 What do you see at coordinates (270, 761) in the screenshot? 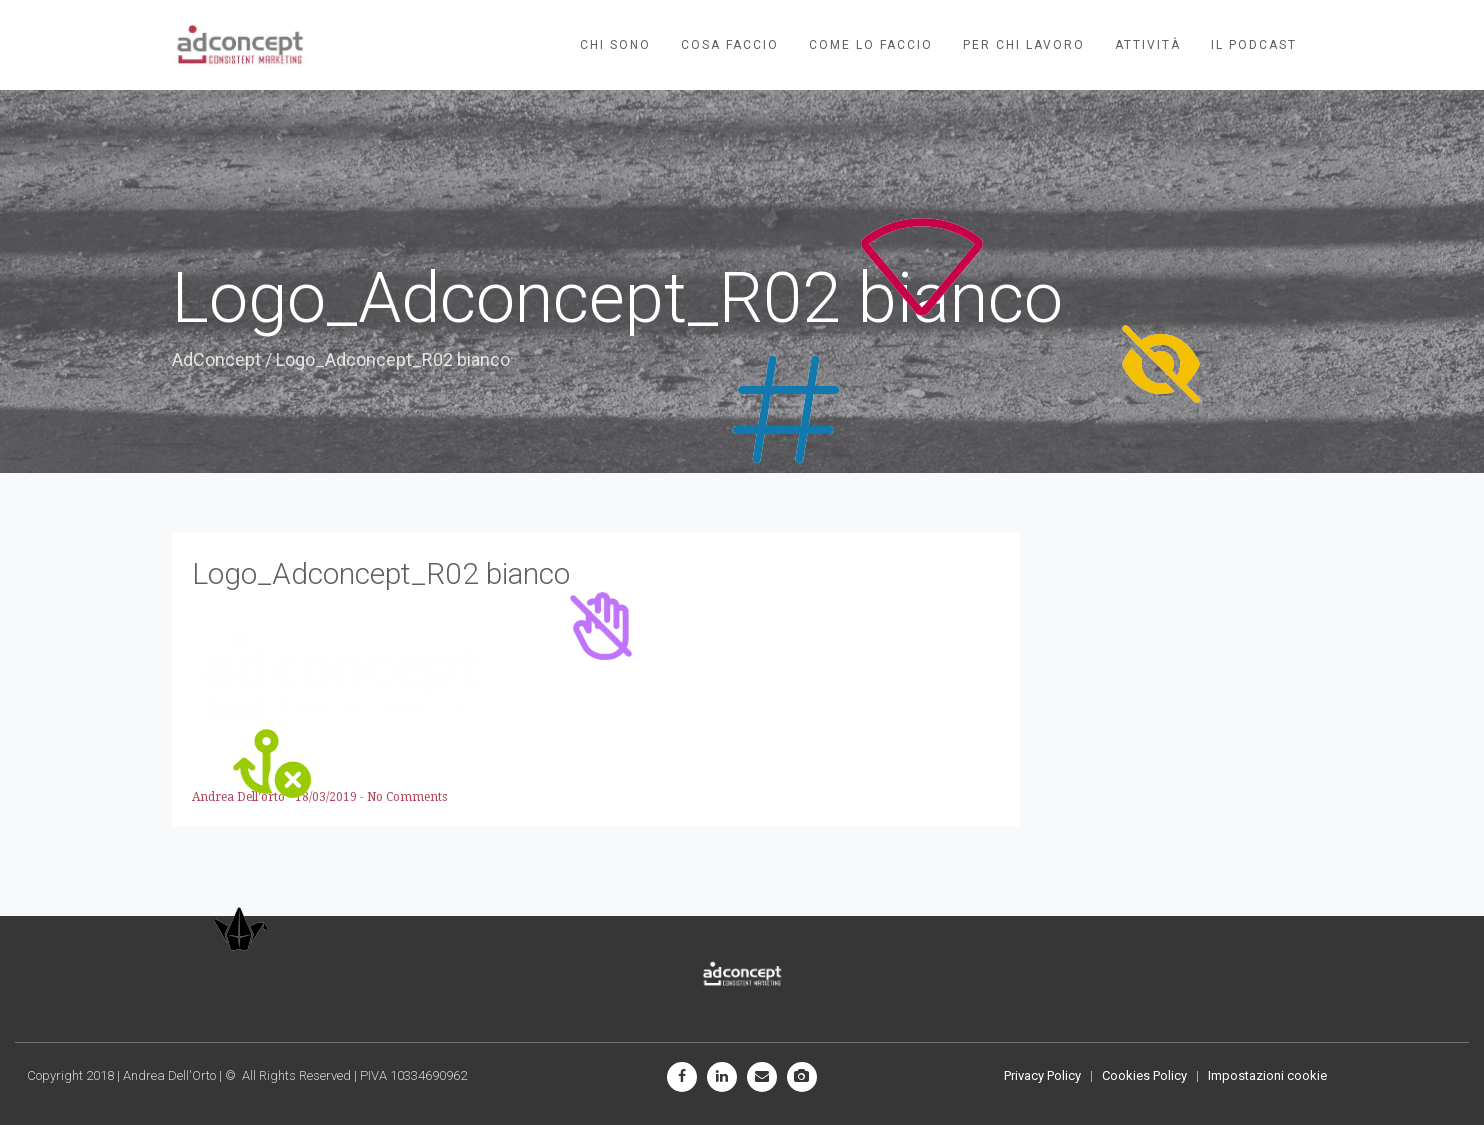
I see `remove a saved anchor point or location` at bounding box center [270, 761].